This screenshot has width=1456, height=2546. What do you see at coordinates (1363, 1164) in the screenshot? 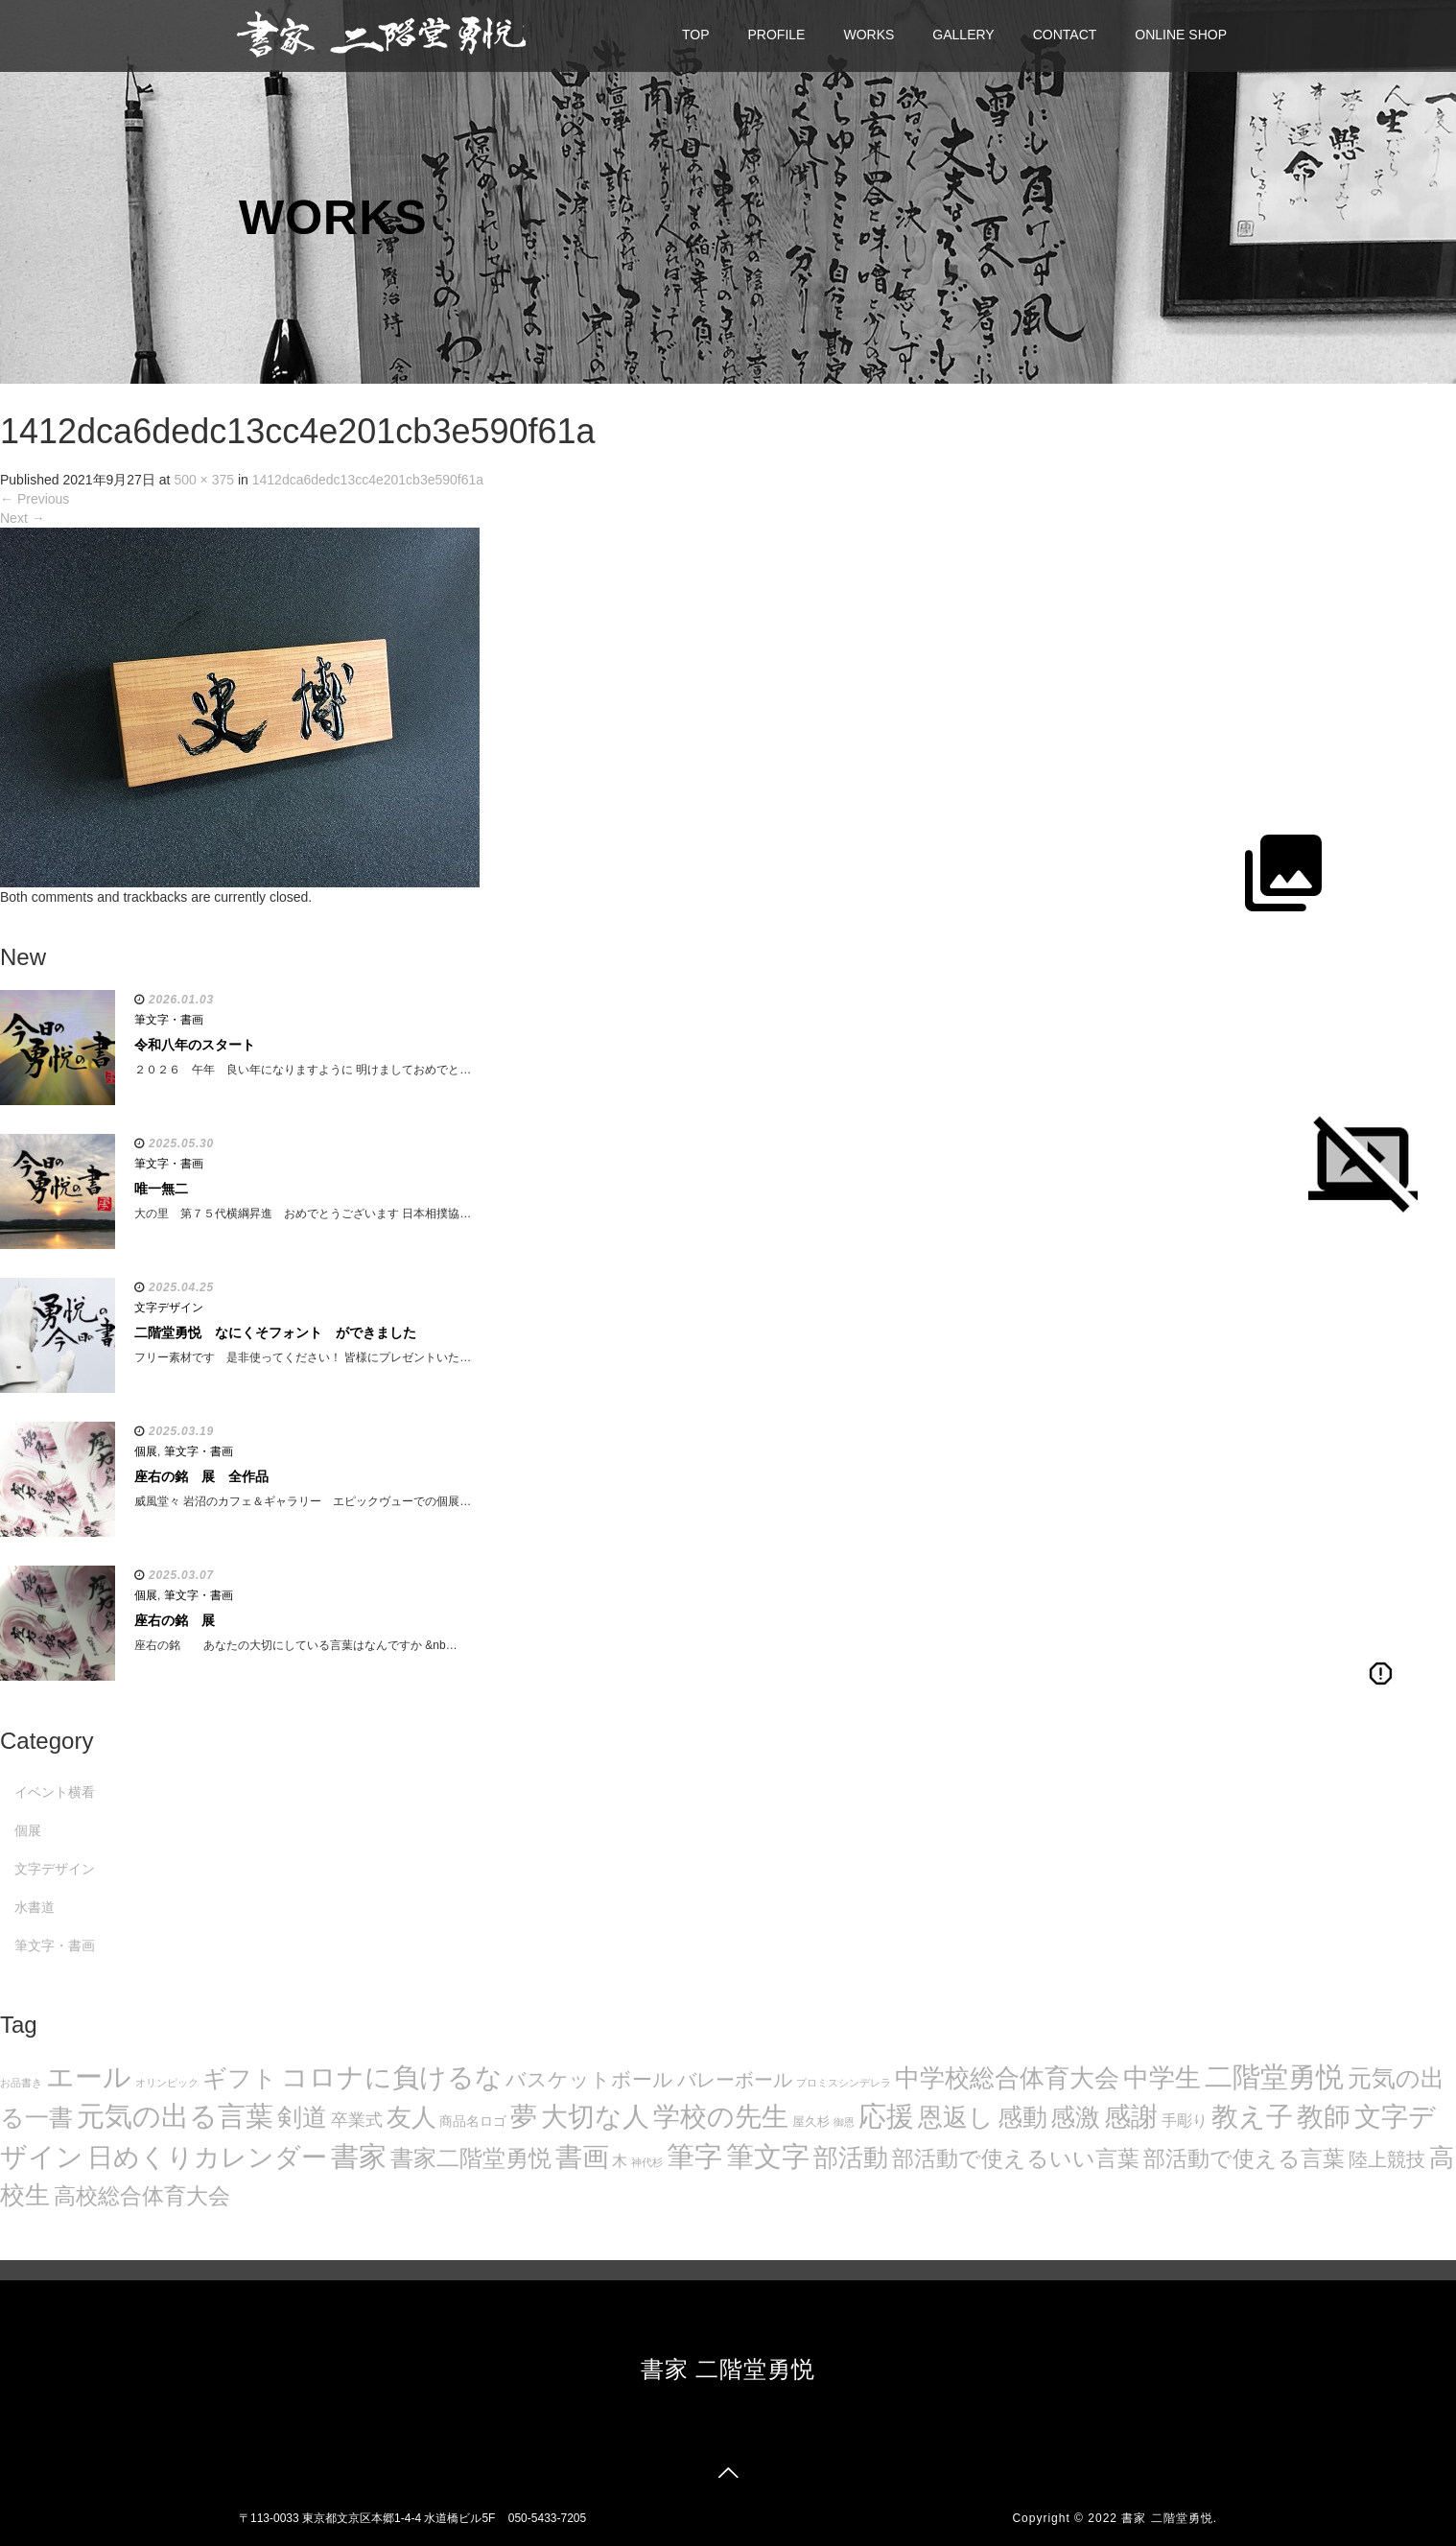
I see `stop sharing your screen` at bounding box center [1363, 1164].